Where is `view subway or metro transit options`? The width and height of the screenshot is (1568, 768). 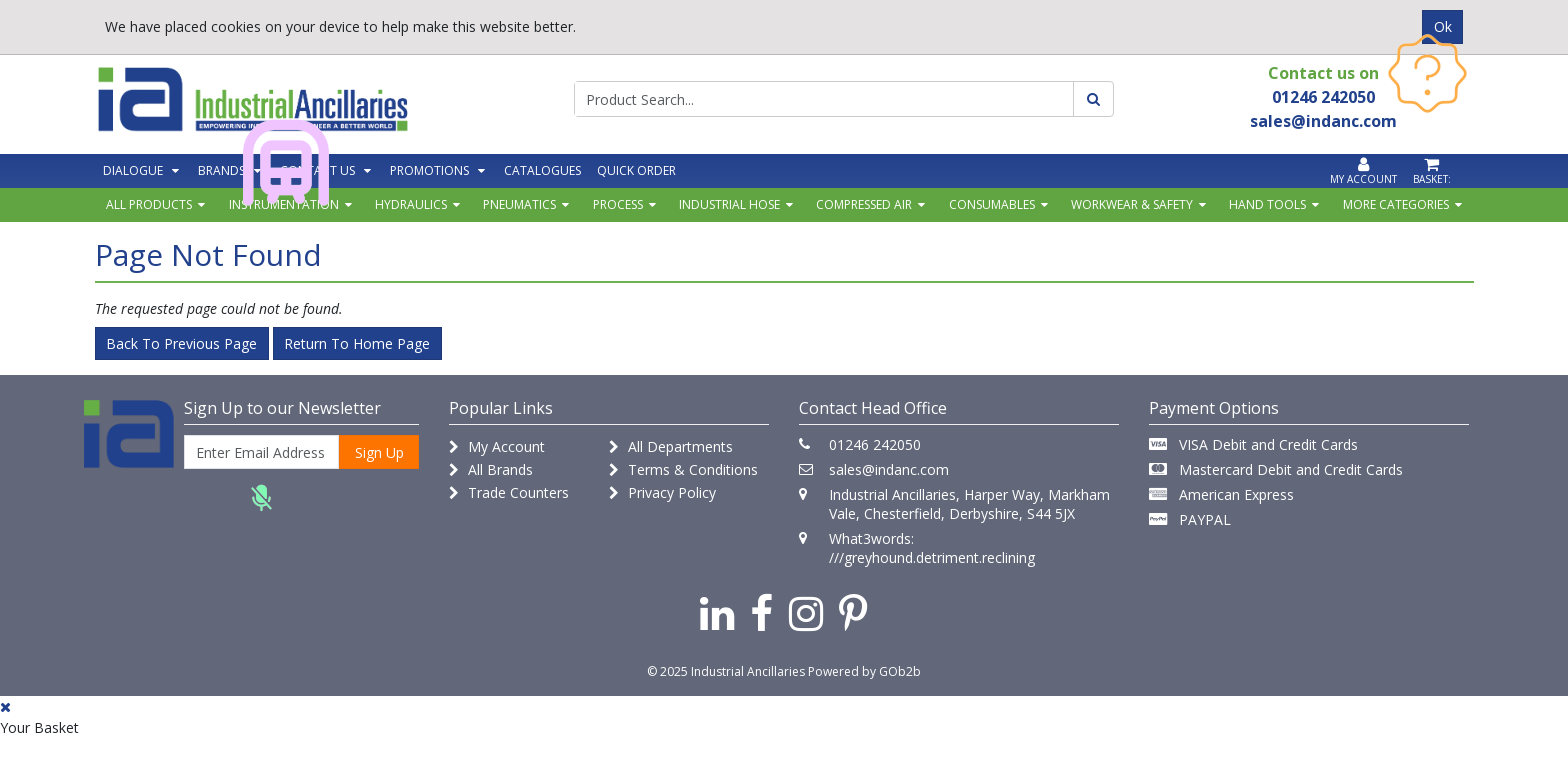
view subway or metro transit options is located at coordinates (286, 166).